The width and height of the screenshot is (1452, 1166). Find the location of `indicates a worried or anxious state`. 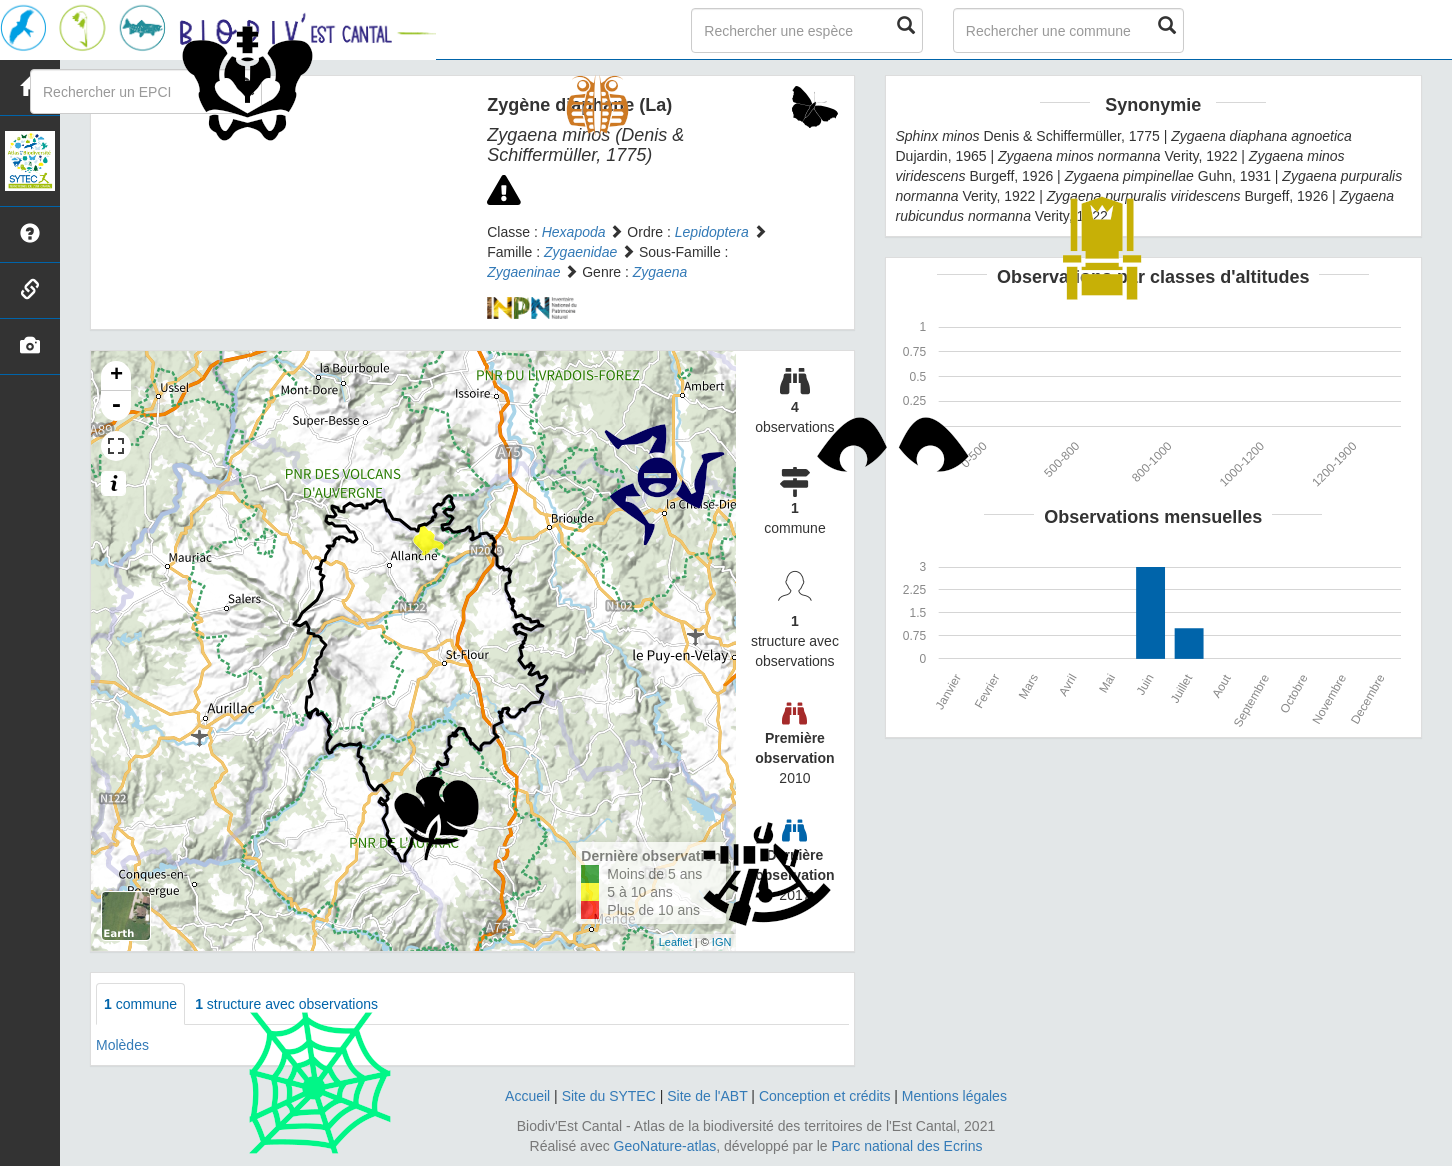

indicates a worried or anxious state is located at coordinates (891, 450).